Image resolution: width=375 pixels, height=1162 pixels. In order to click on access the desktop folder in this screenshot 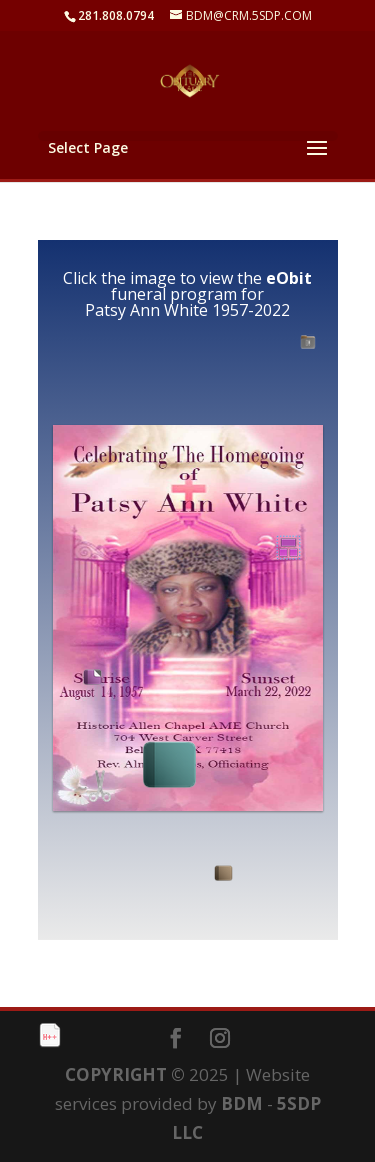, I will do `click(169, 763)`.